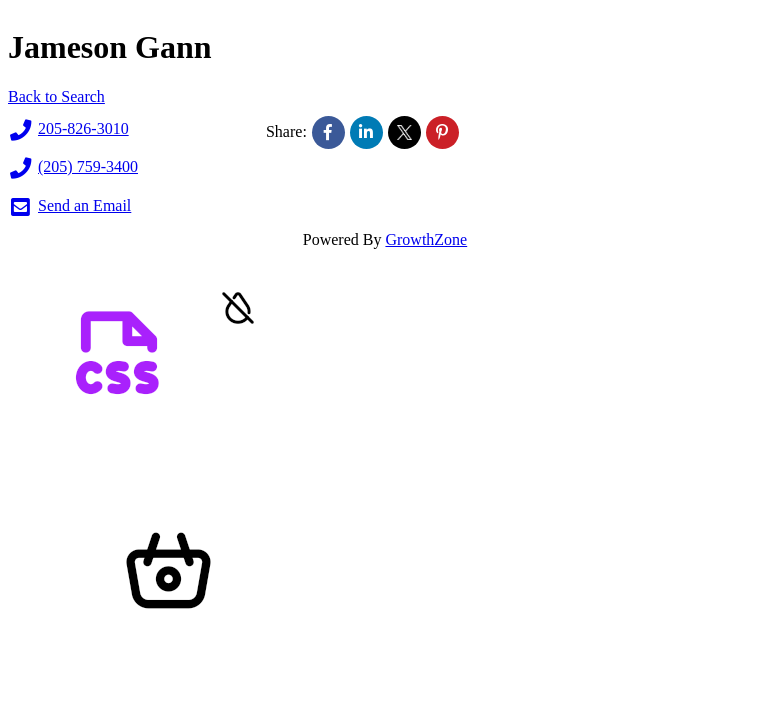 The image size is (770, 720). What do you see at coordinates (168, 570) in the screenshot?
I see `view your shopping basket` at bounding box center [168, 570].